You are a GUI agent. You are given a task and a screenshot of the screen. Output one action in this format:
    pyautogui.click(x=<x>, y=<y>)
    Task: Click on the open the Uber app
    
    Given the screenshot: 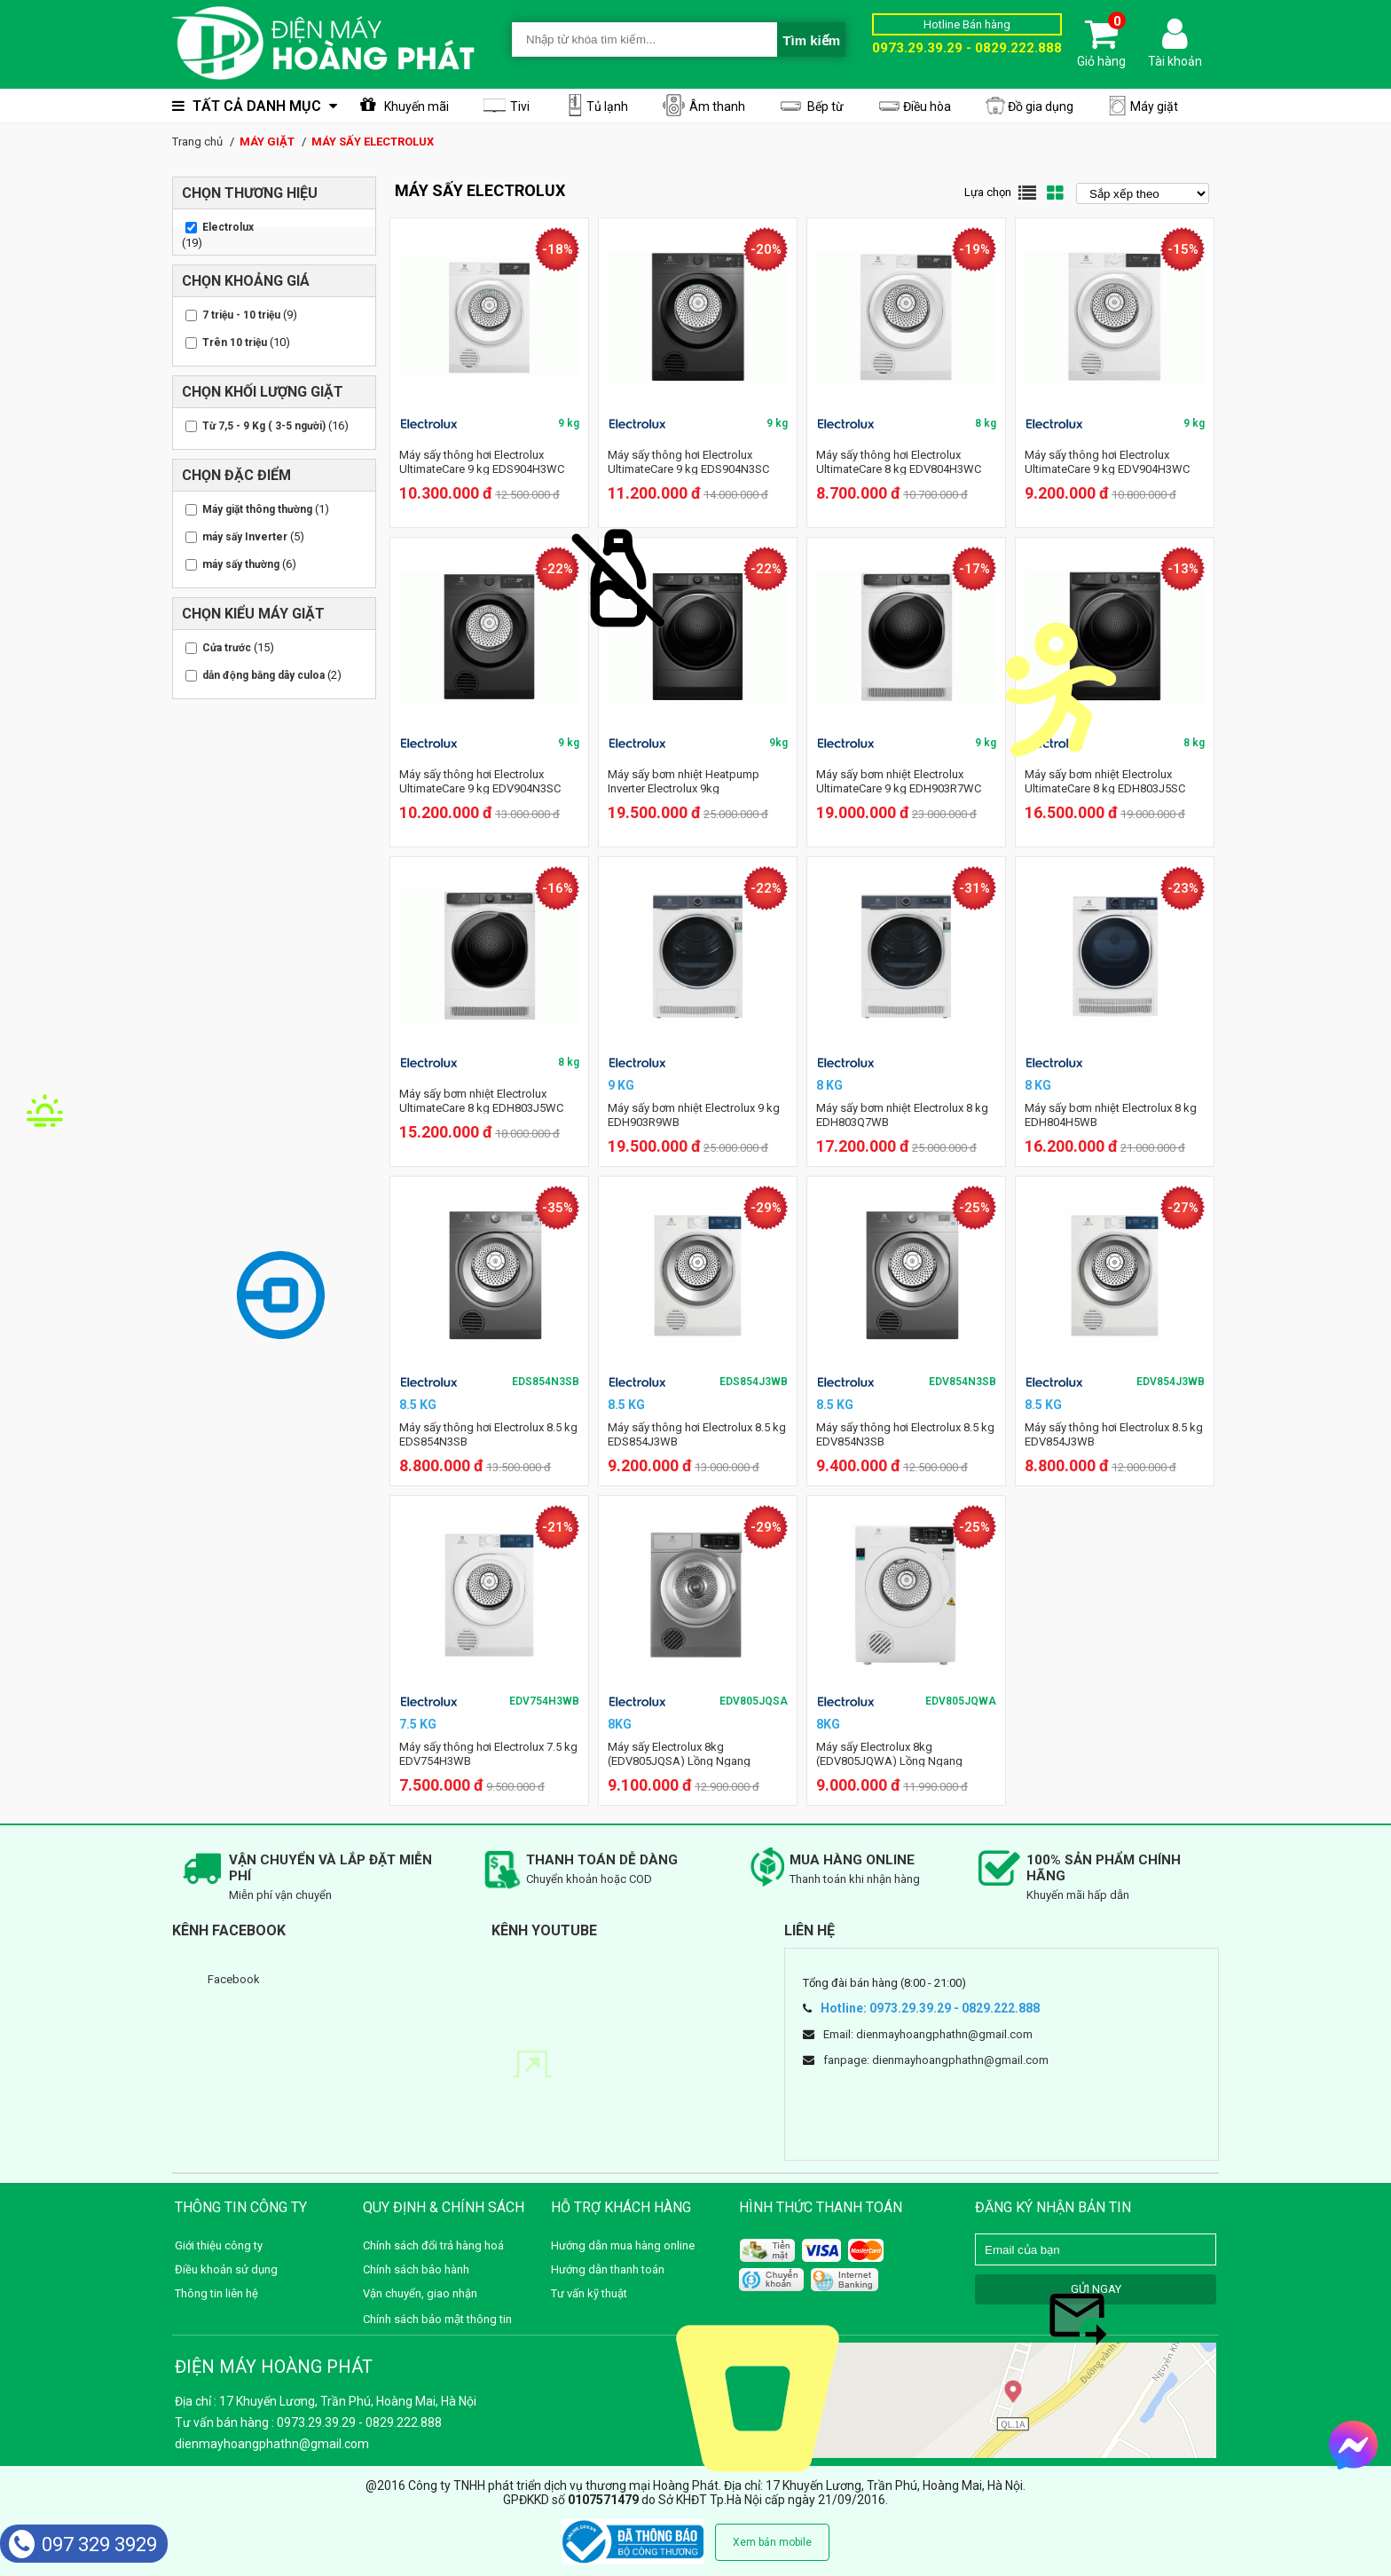 What is the action you would take?
    pyautogui.click(x=280, y=1295)
    